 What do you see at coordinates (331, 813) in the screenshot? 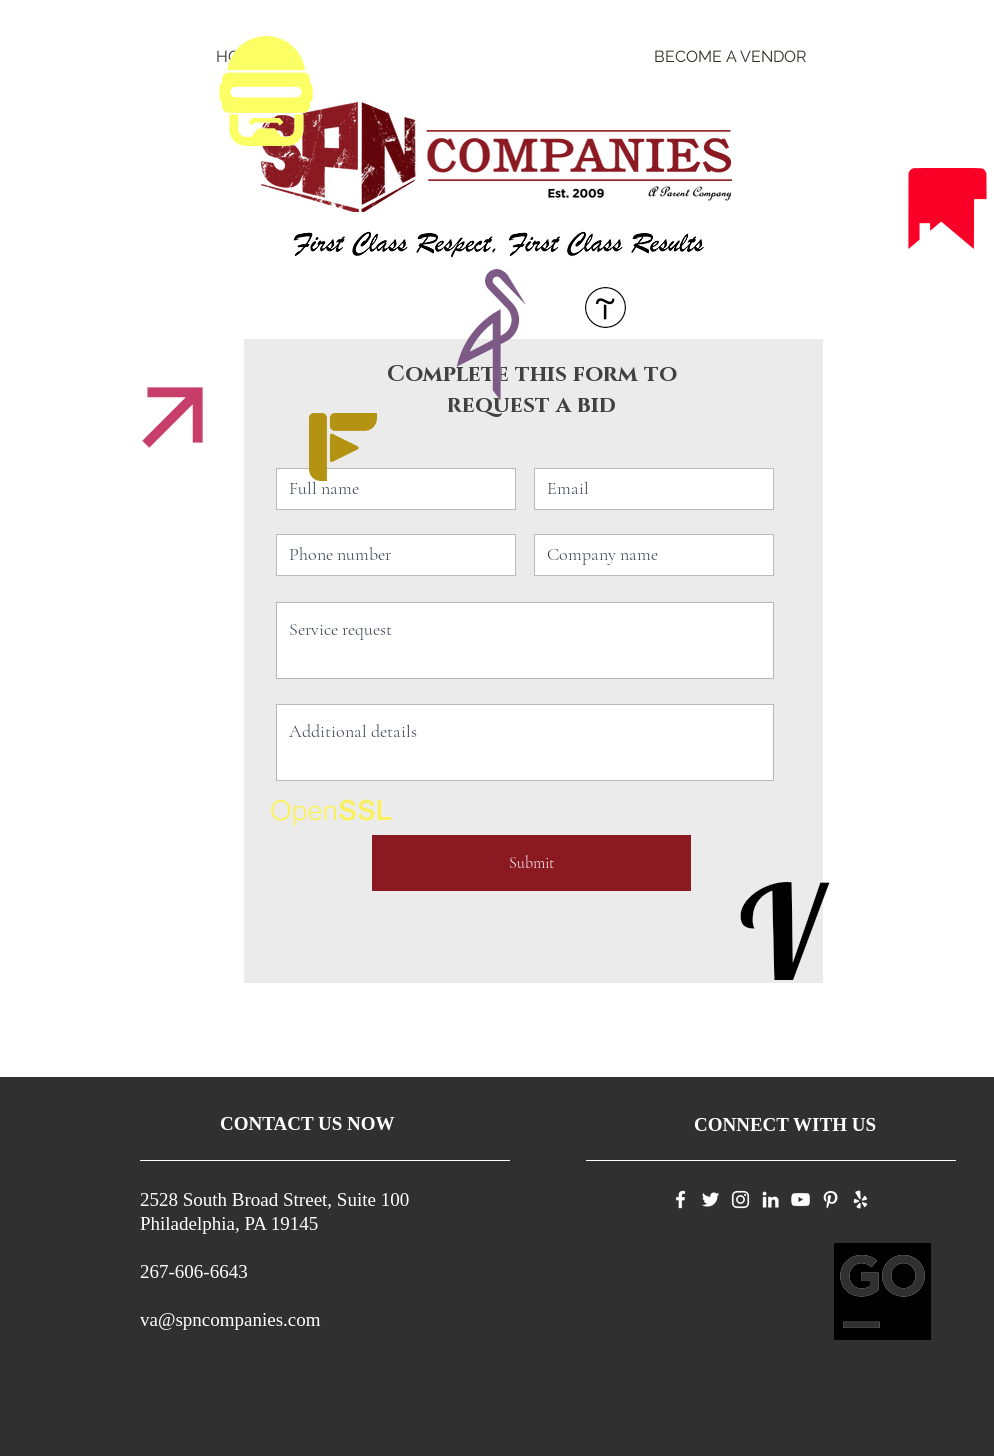
I see `OpenSSL cryptography library logo` at bounding box center [331, 813].